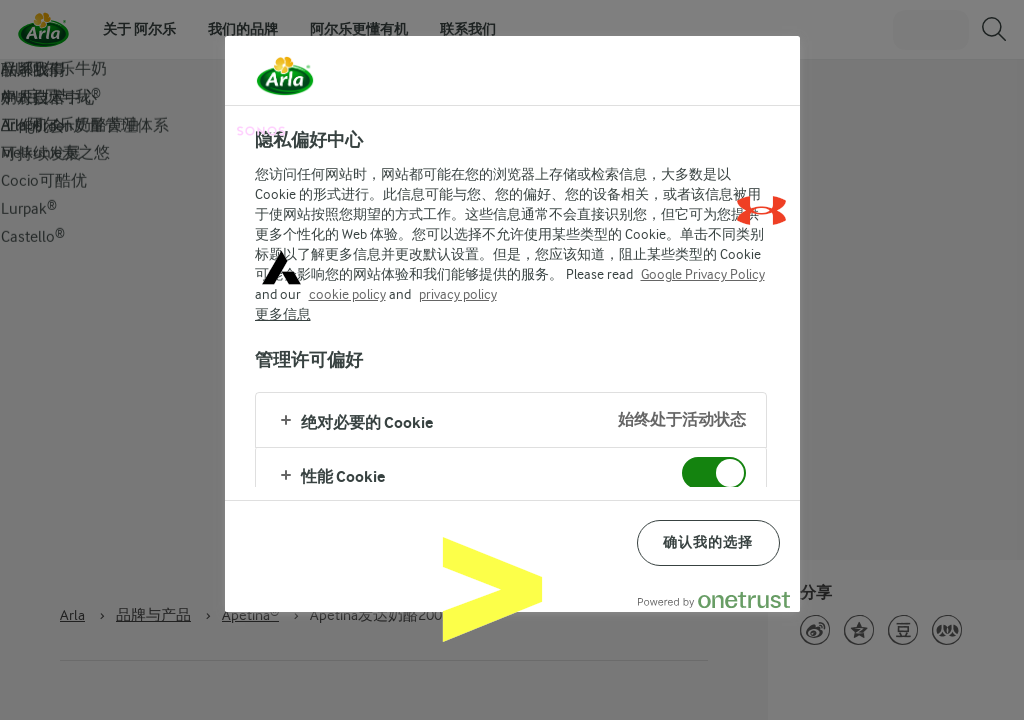 This screenshot has height=720, width=1024. Describe the element at coordinates (261, 131) in the screenshot. I see `open the Sonos app` at that location.